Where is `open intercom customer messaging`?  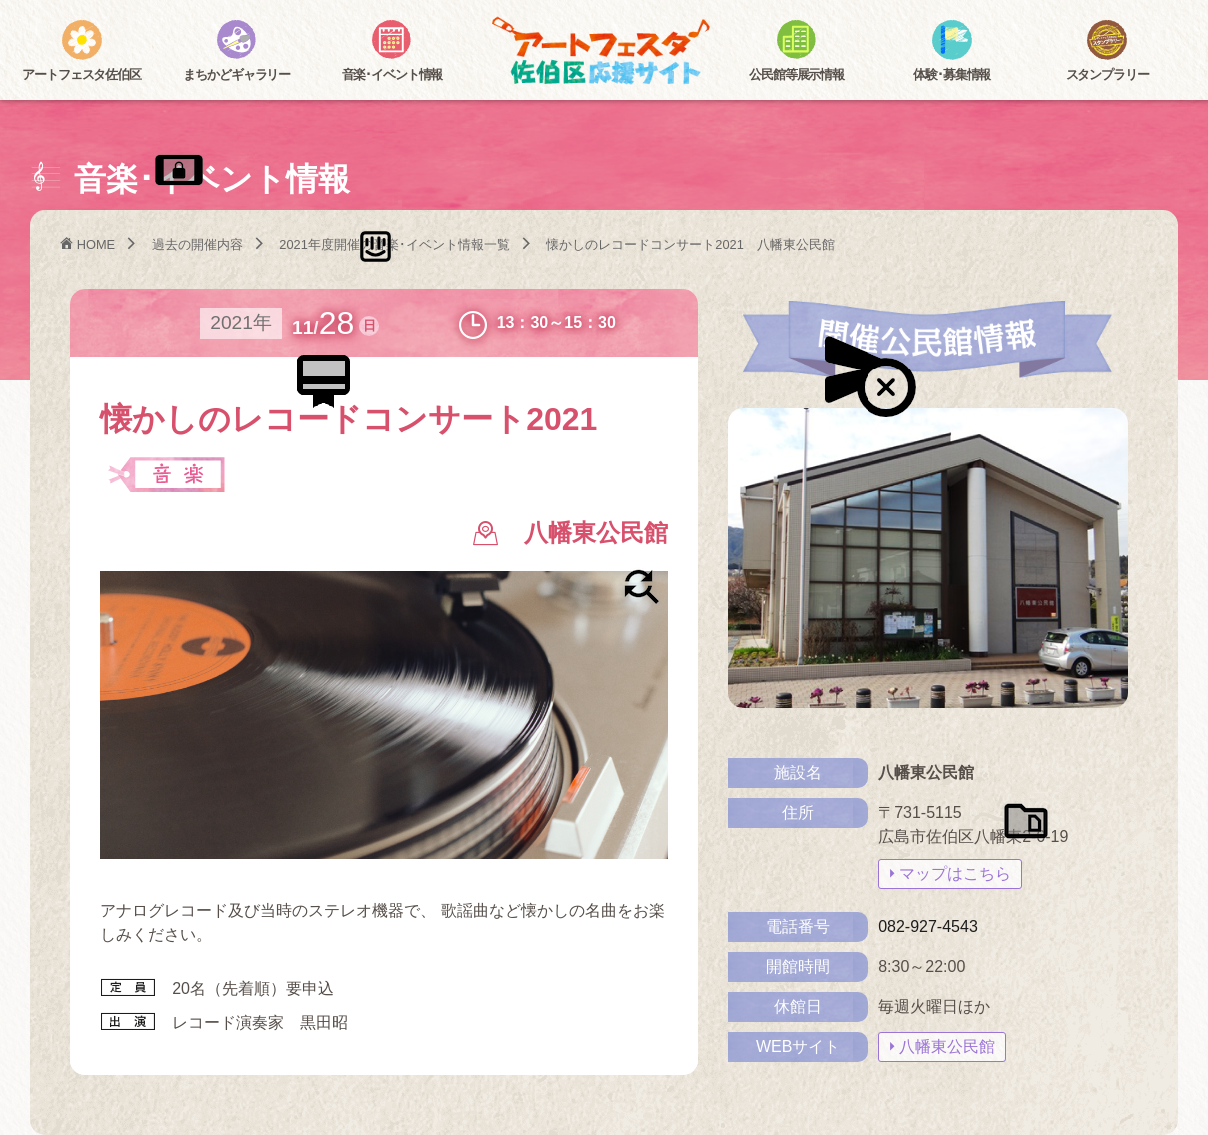 open intercom customer messaging is located at coordinates (375, 246).